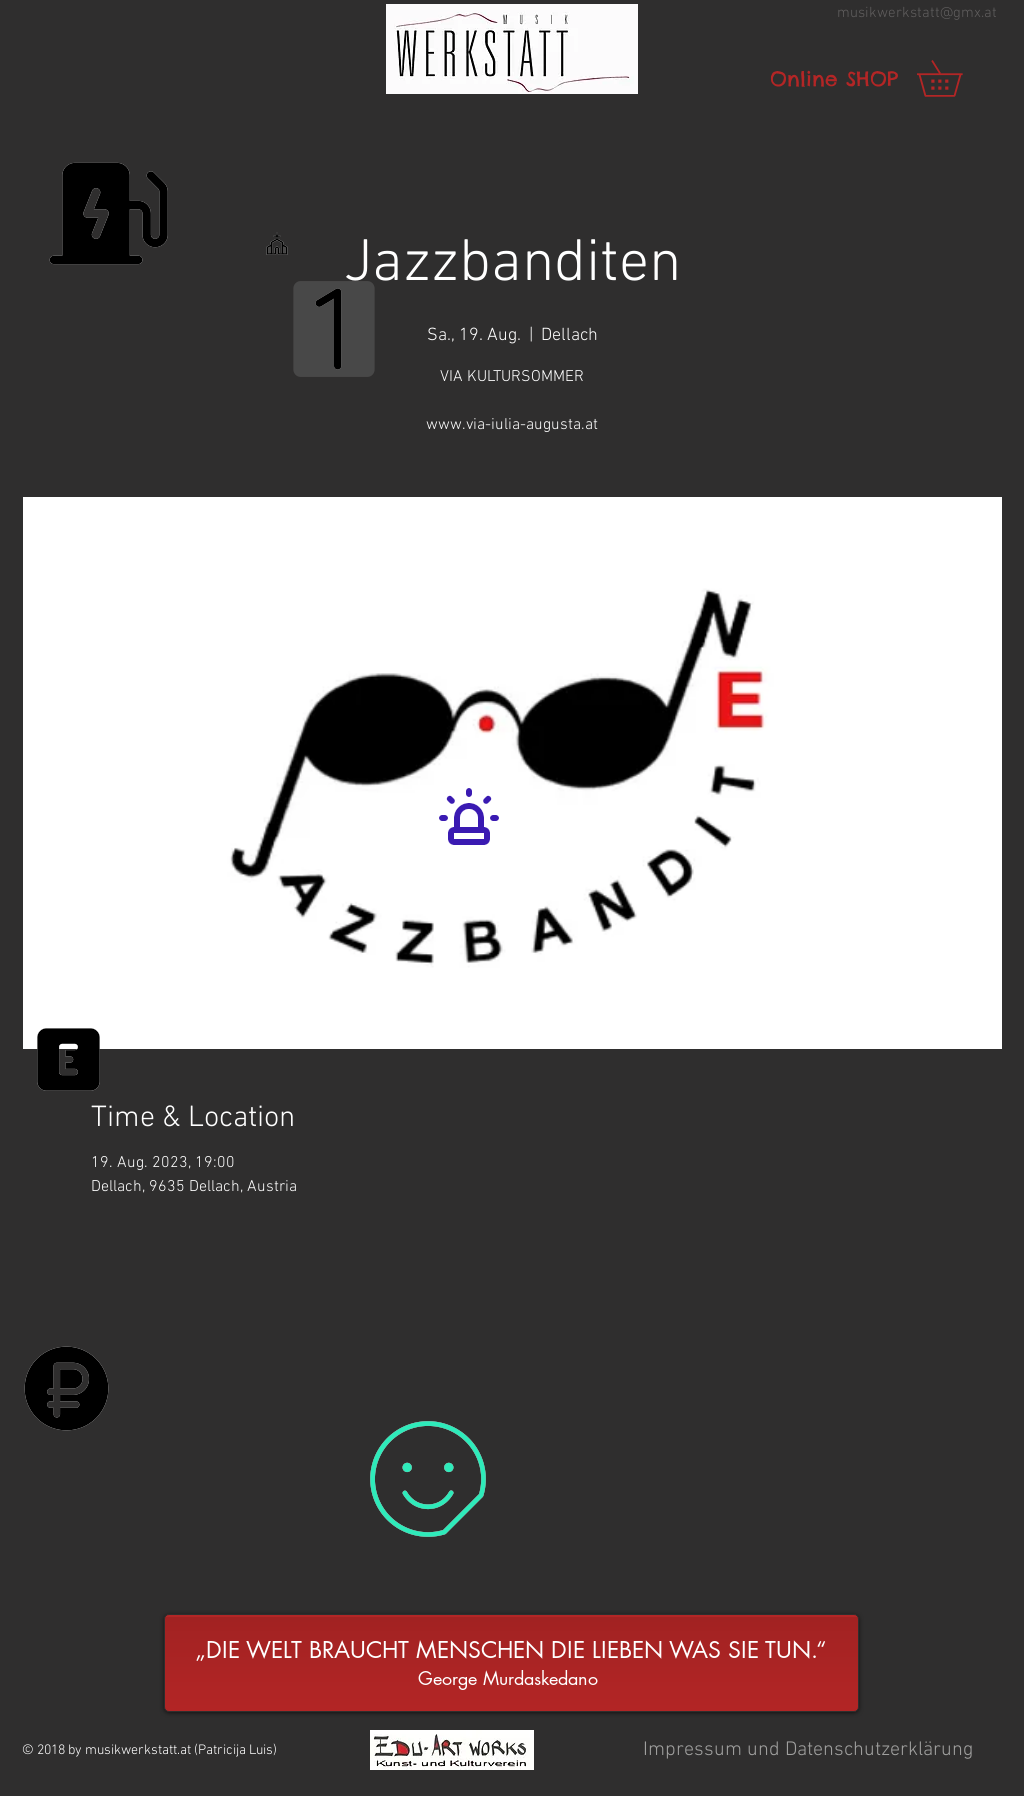  What do you see at coordinates (68, 1059) in the screenshot?
I see `indicates an "E" rating or classification` at bounding box center [68, 1059].